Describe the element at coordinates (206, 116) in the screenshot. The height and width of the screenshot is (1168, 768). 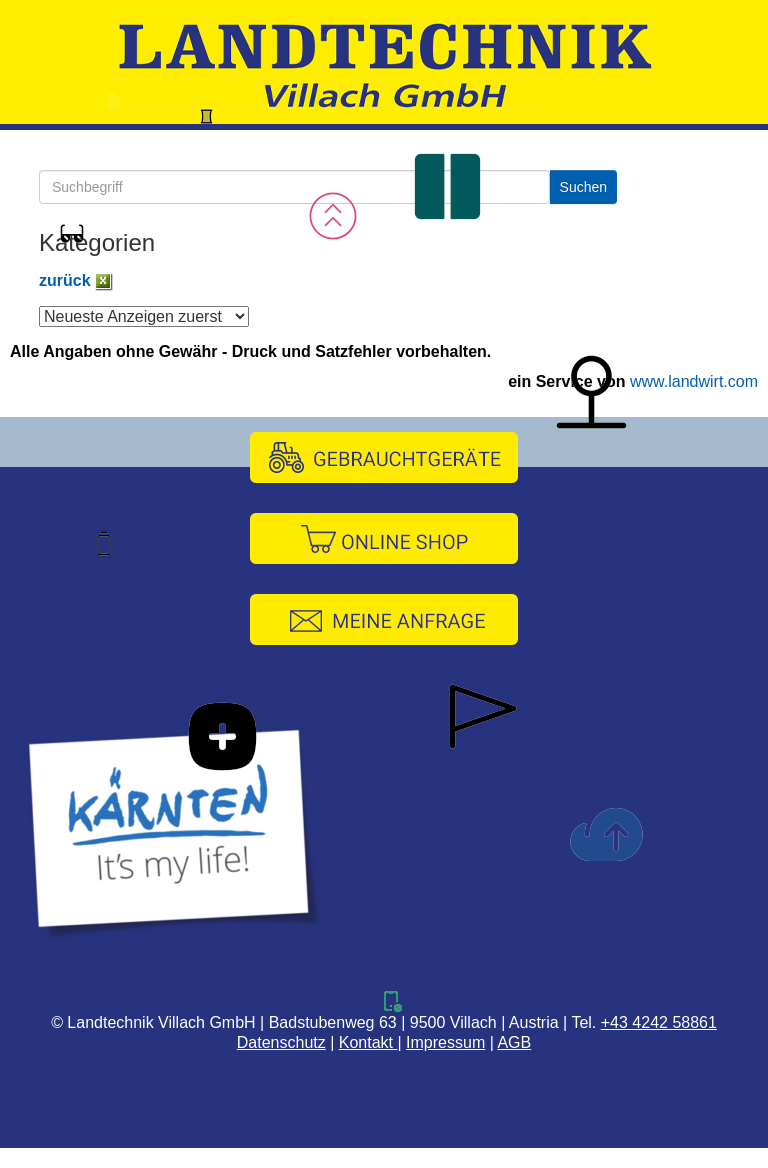
I see `switch to vertical panorama mode` at that location.